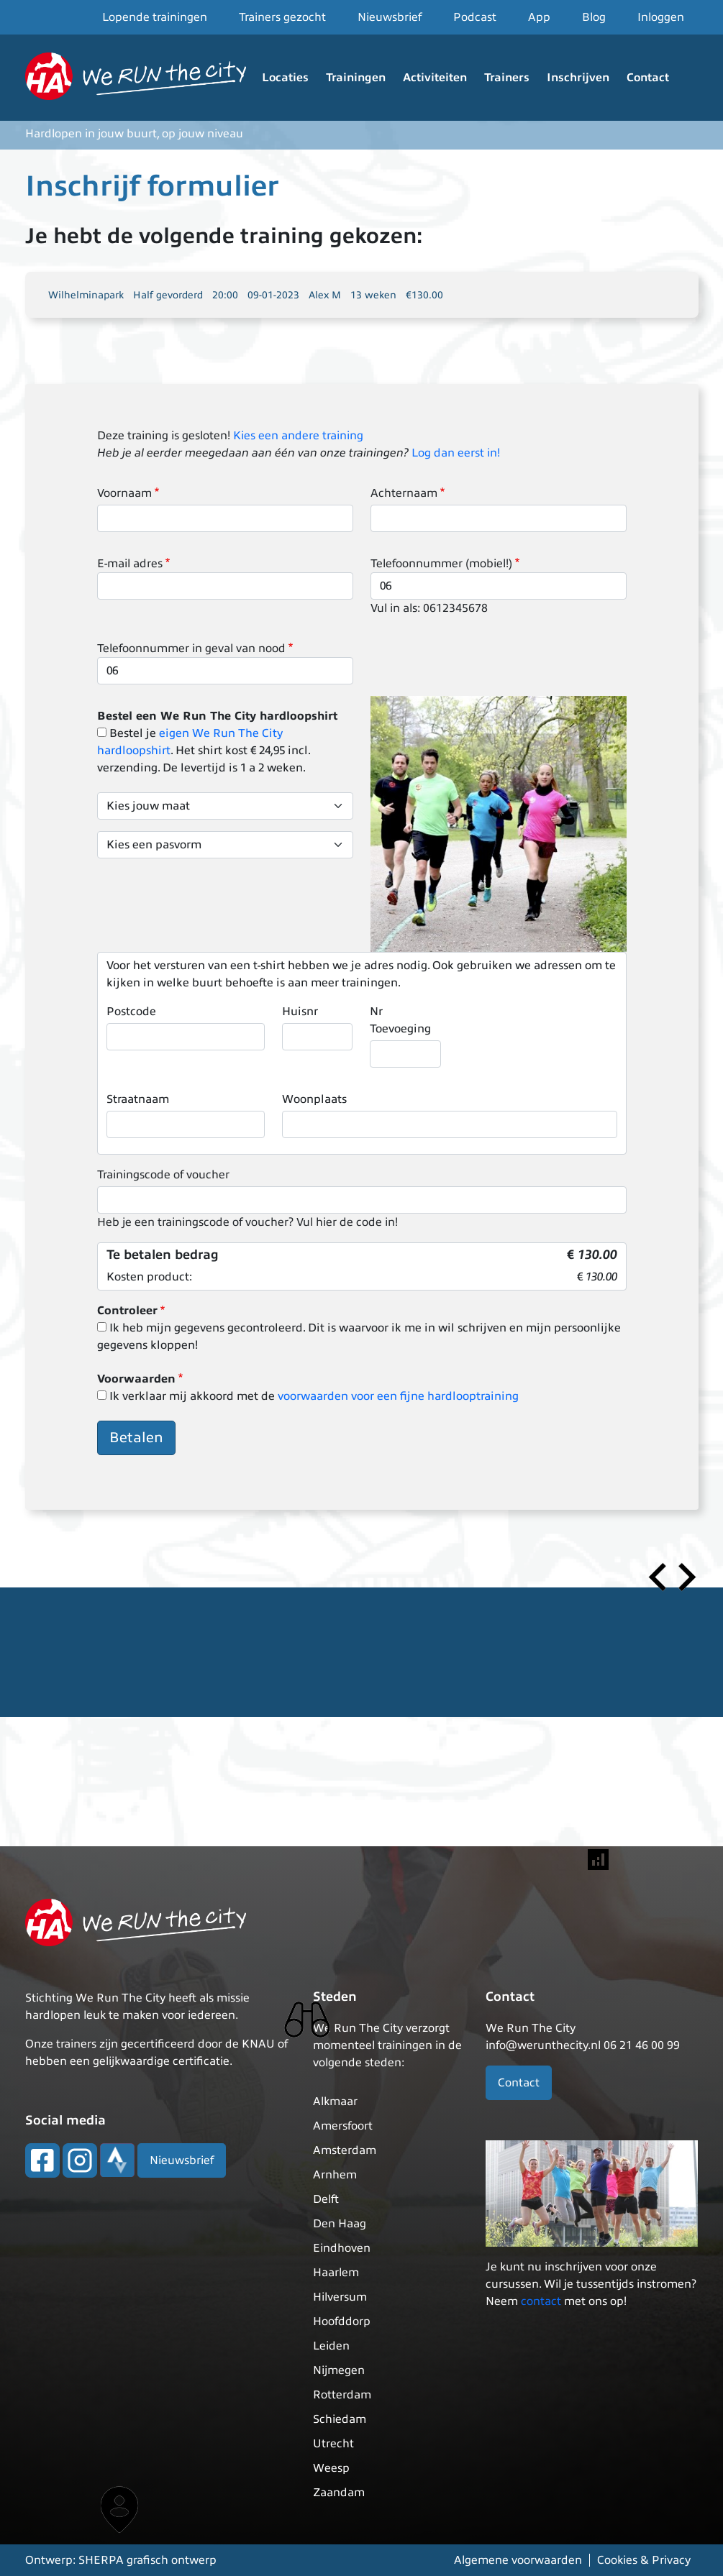  Describe the element at coordinates (598, 1859) in the screenshot. I see `view analytics and statistics` at that location.